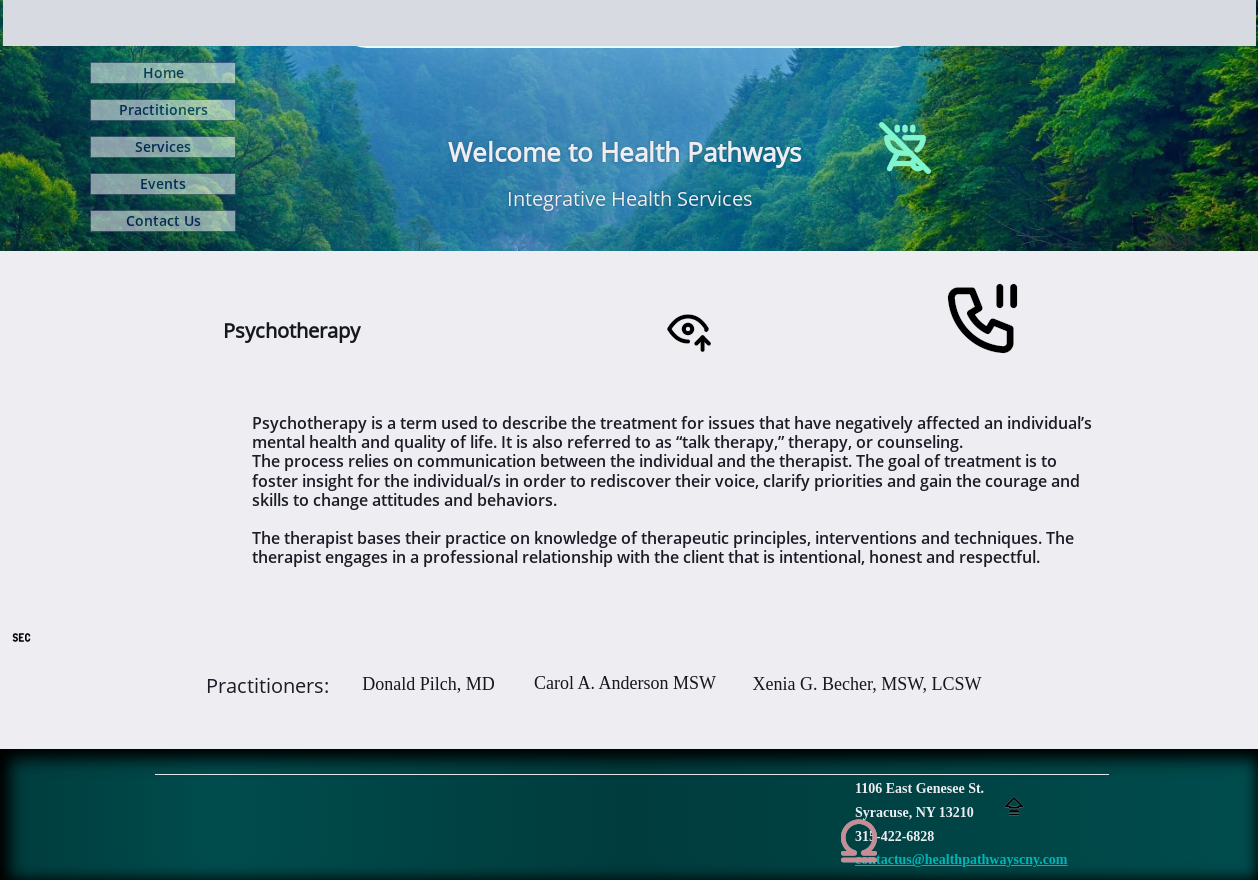 The width and height of the screenshot is (1258, 880). I want to click on increase visibility or show more details, so click(688, 329).